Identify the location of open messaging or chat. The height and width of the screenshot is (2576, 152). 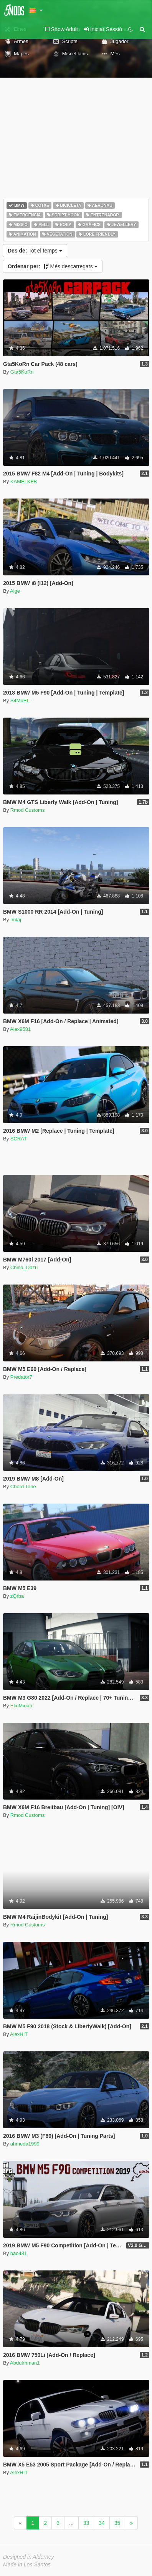
(87, 2334).